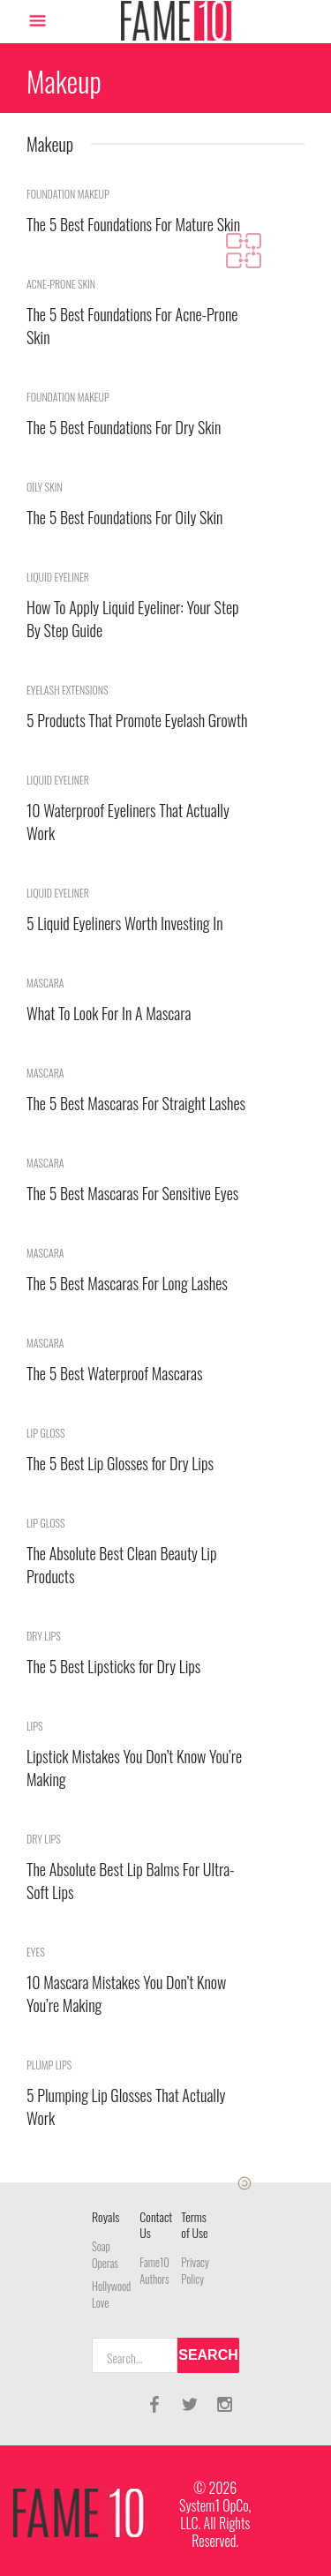  Describe the element at coordinates (244, 2183) in the screenshot. I see `indicates copyleft licensing for content or software` at that location.